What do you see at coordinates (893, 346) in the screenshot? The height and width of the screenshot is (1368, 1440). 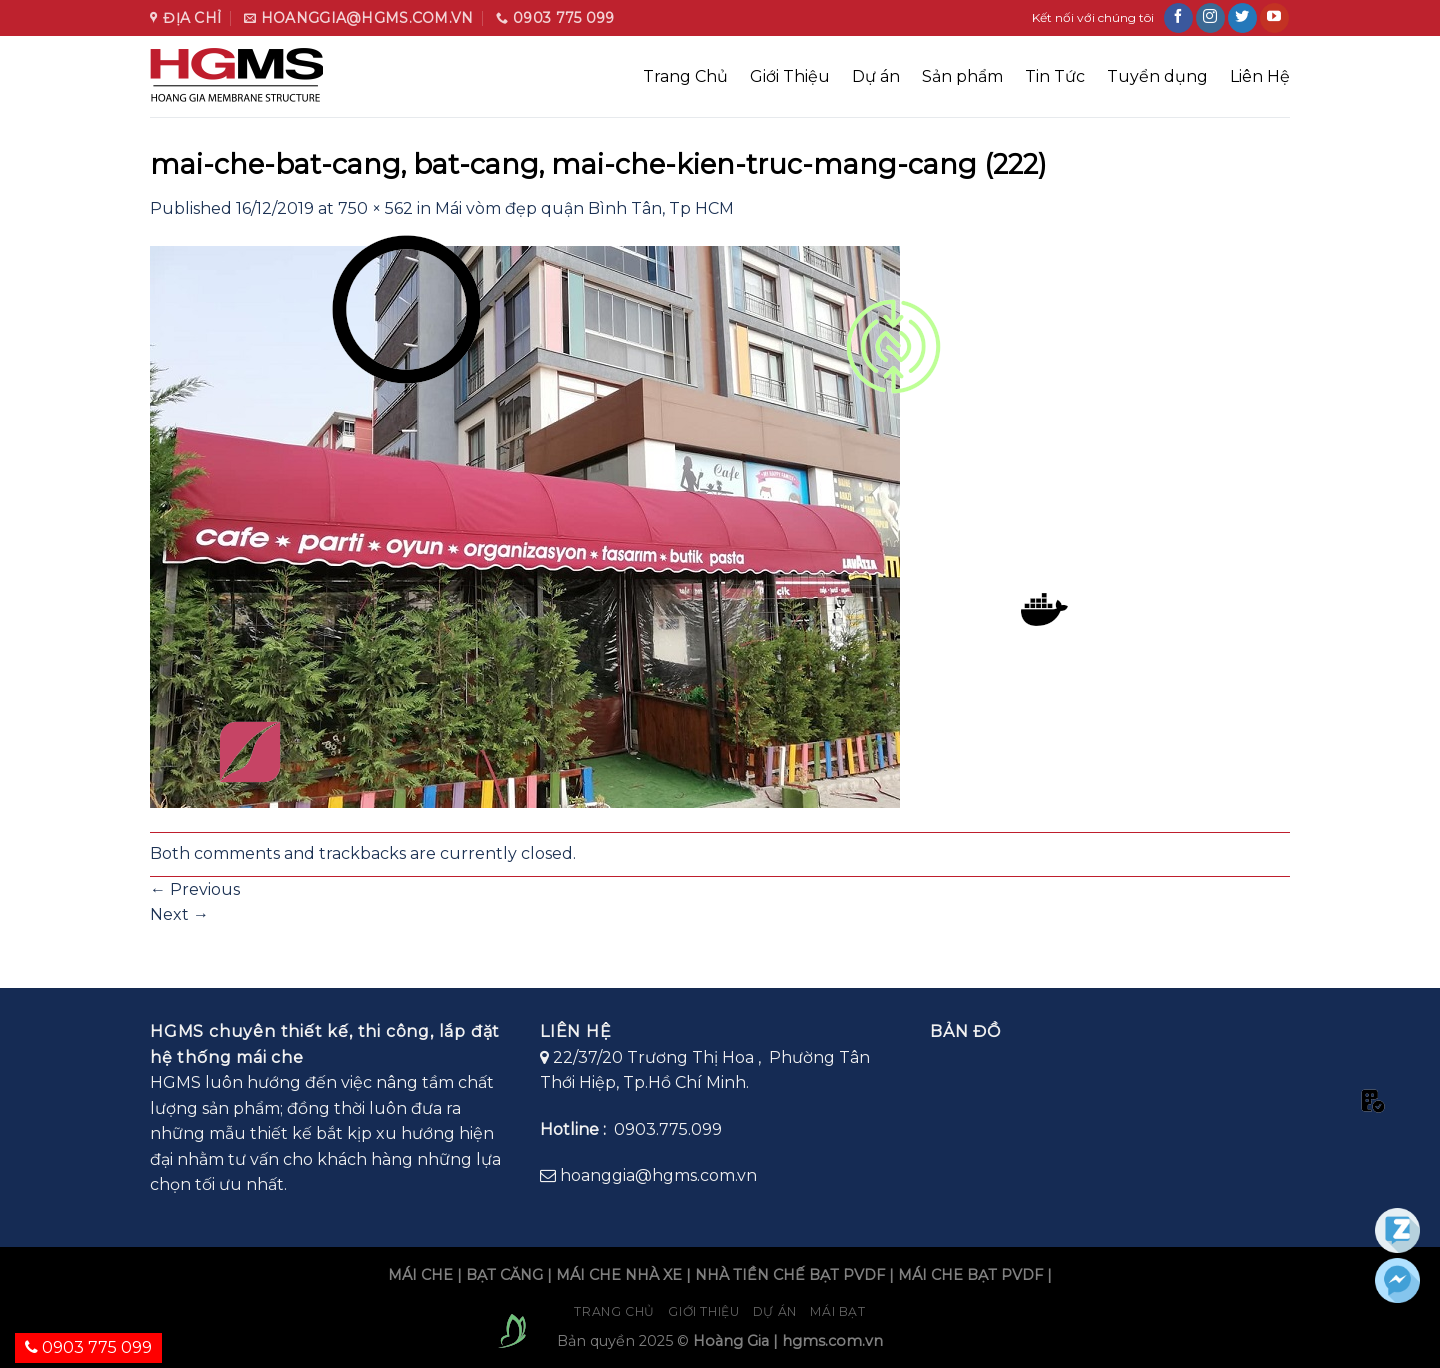 I see `indicates nfc directional communication capability` at bounding box center [893, 346].